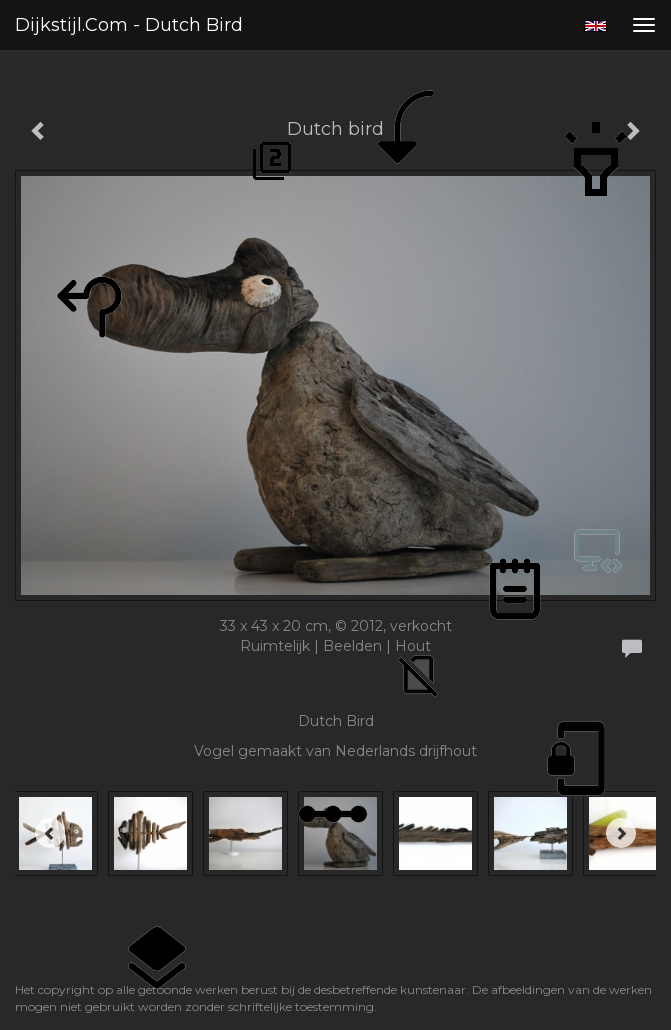 The height and width of the screenshot is (1030, 671). What do you see at coordinates (89, 305) in the screenshot?
I see `take the left exit at the roundabout` at bounding box center [89, 305].